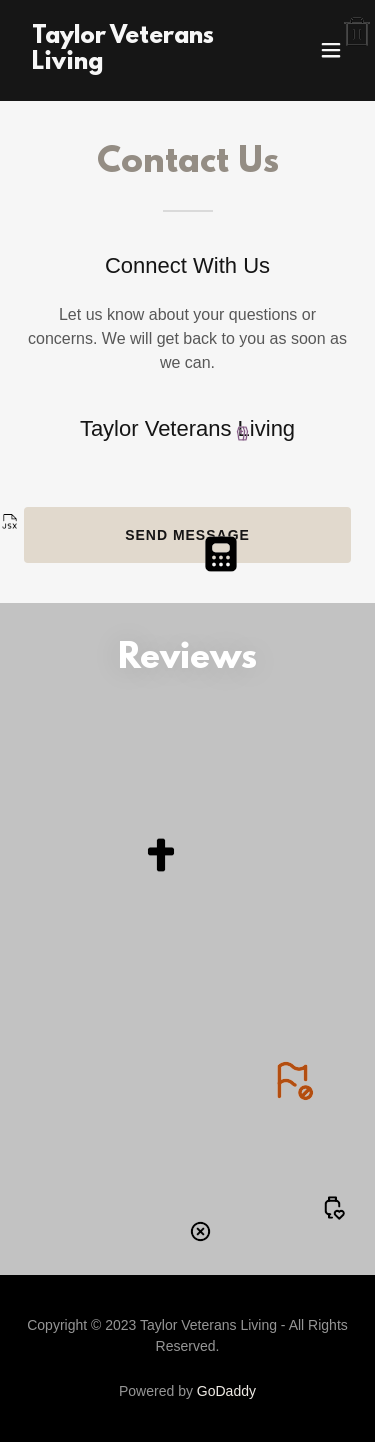 Image resolution: width=375 pixels, height=1442 pixels. What do you see at coordinates (242, 433) in the screenshot?
I see `indicates deceased or death-related content` at bounding box center [242, 433].